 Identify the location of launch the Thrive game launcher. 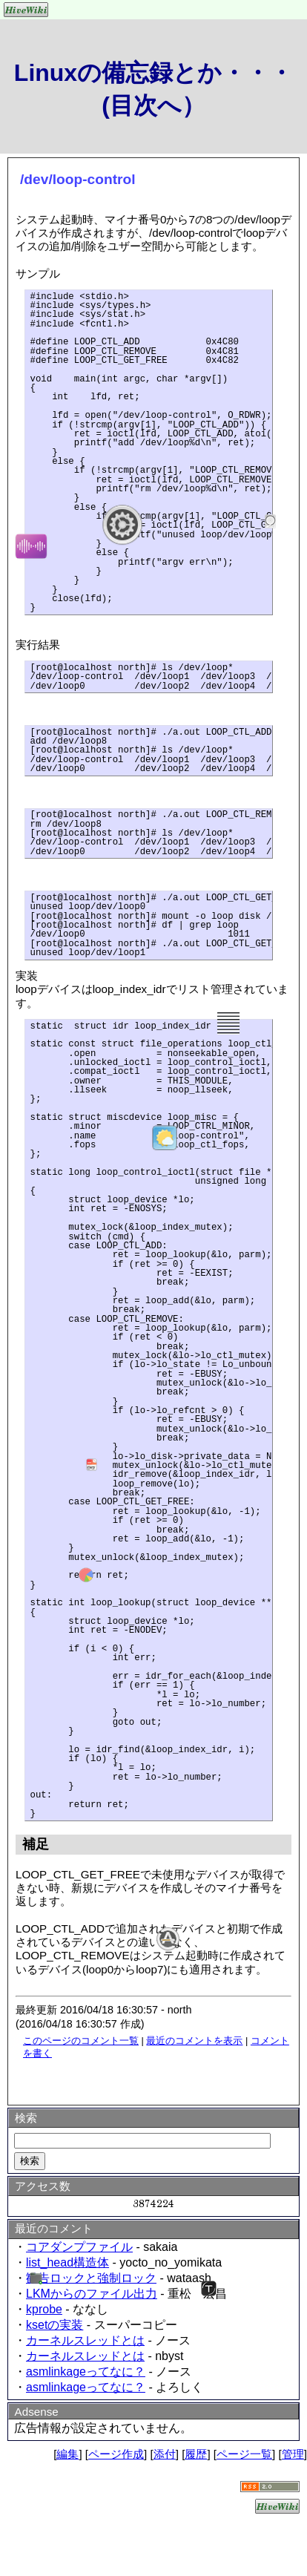
(208, 2288).